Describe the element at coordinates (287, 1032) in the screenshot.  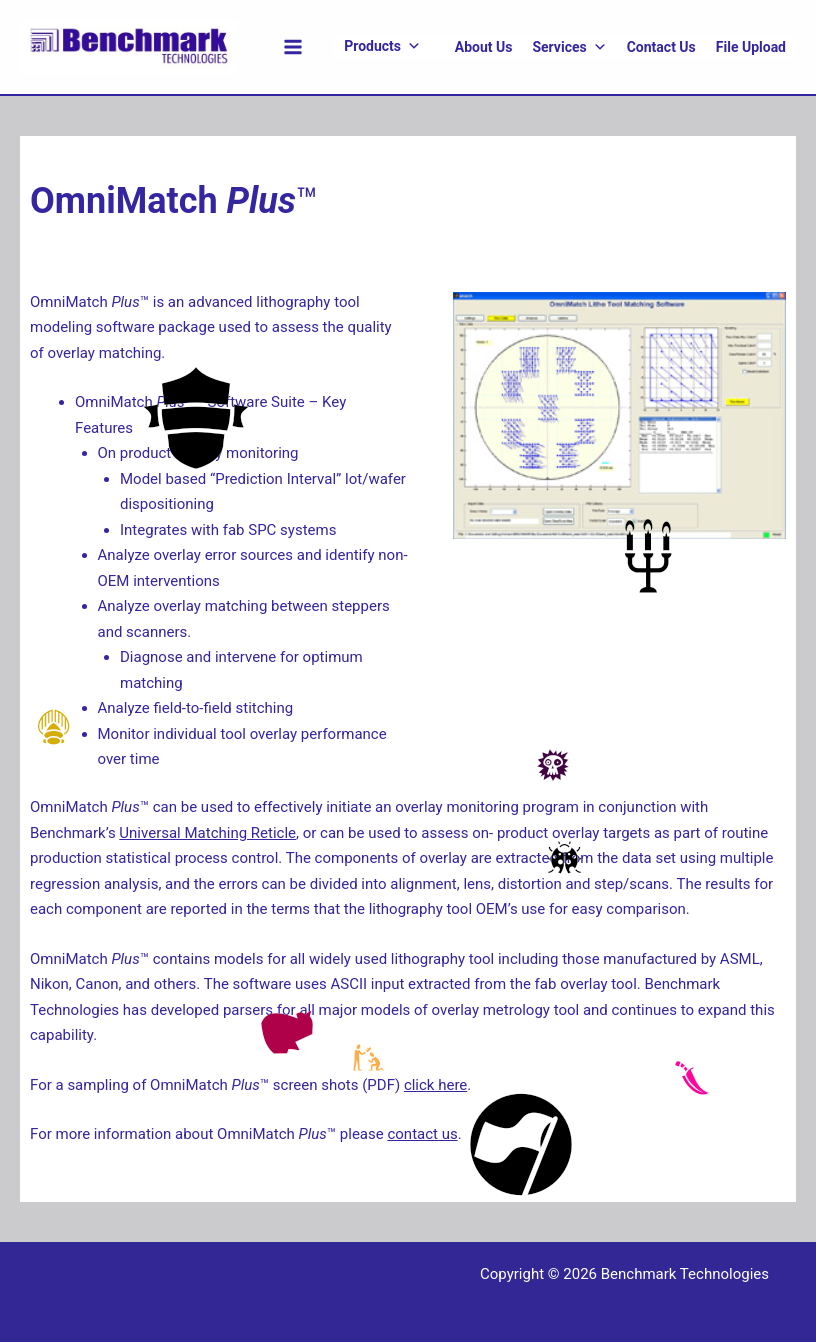
I see `select cambodia as your country or region` at that location.